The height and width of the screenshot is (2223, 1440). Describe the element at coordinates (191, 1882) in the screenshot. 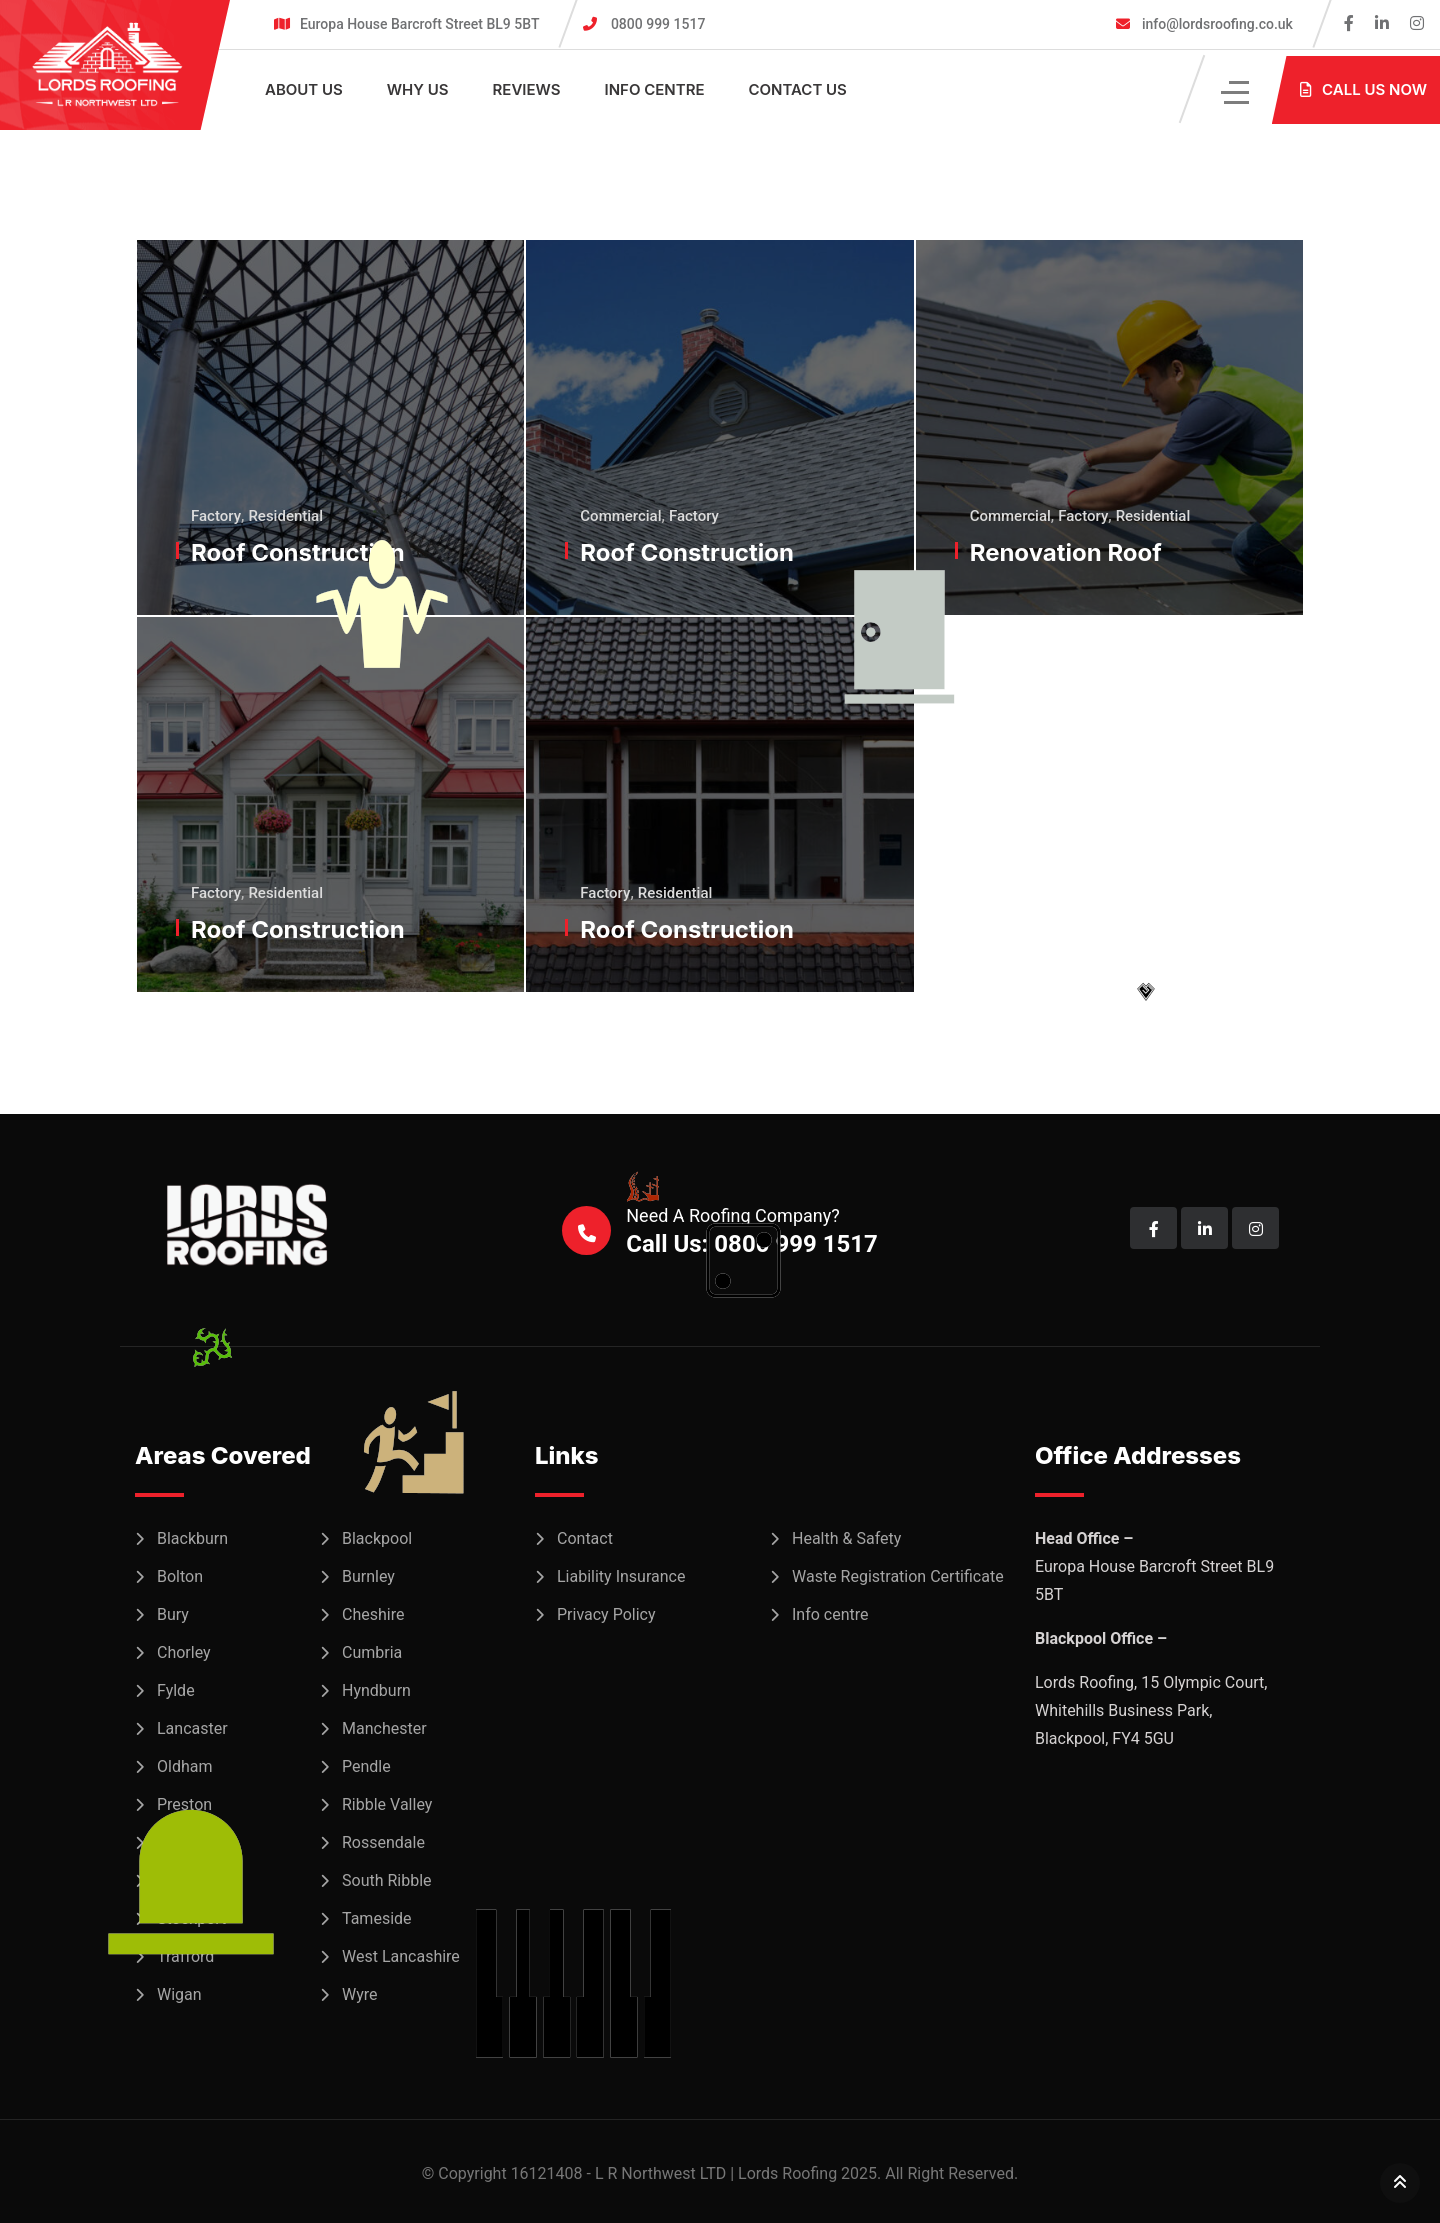

I see `indicates a deceased character or game over state` at that location.